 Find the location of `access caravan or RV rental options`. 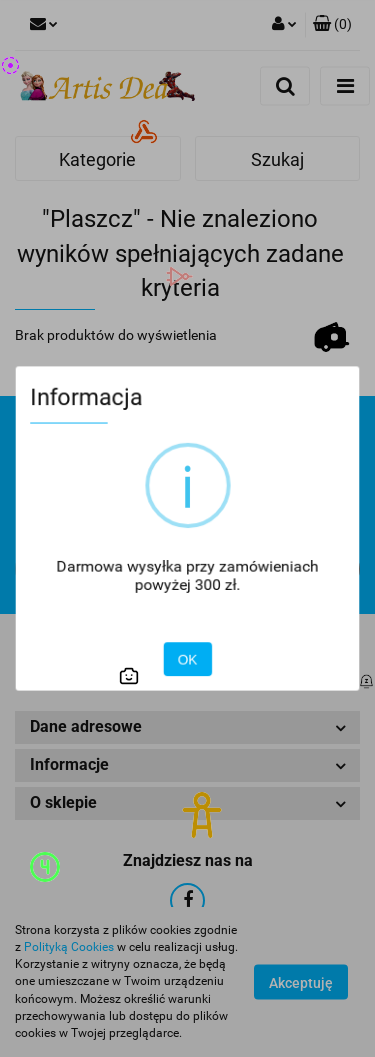

access caravan or RV rental options is located at coordinates (331, 337).